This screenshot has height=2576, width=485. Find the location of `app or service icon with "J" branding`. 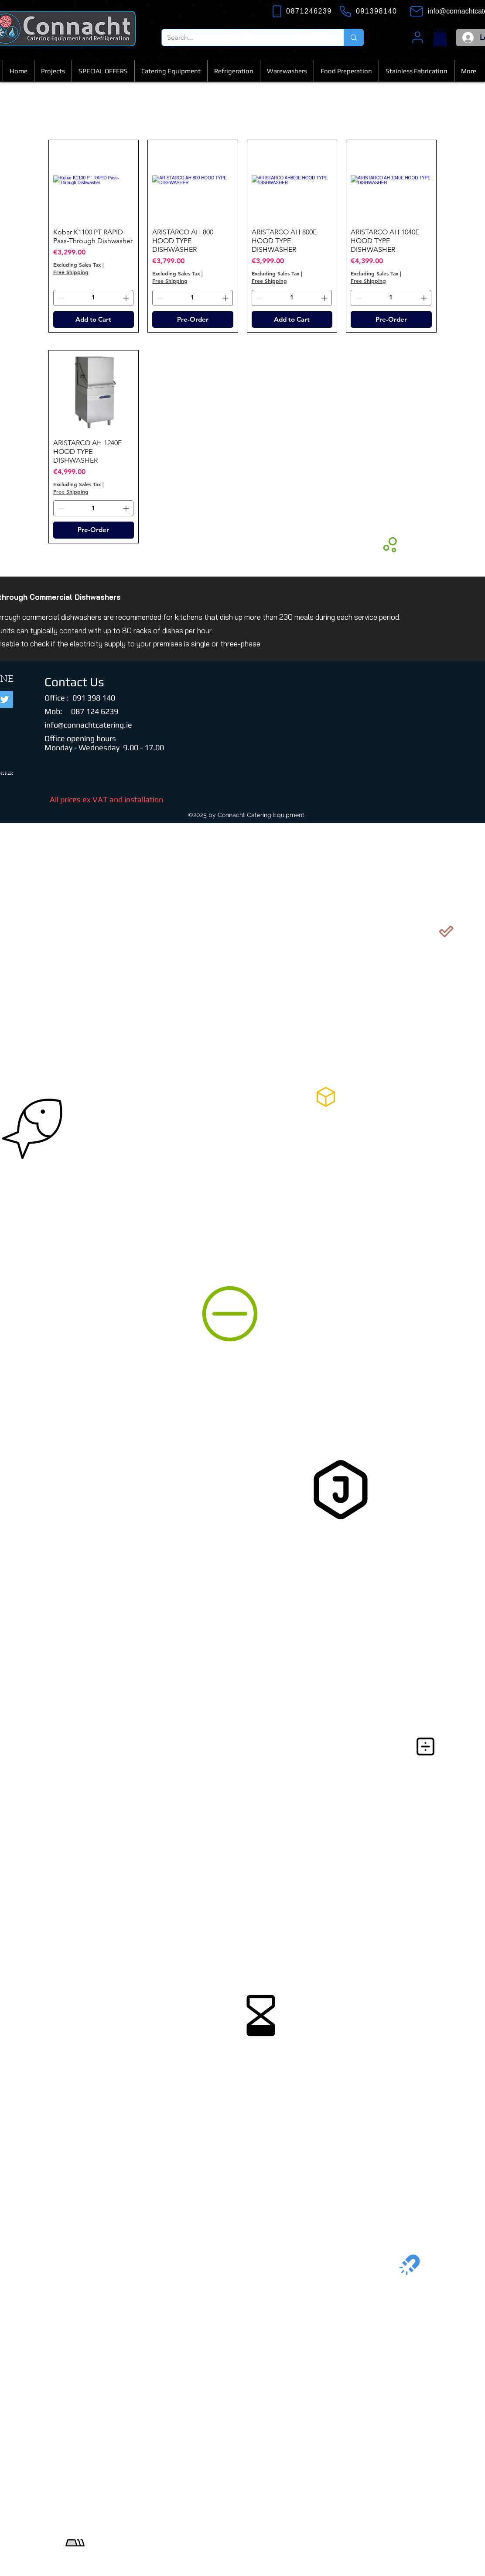

app or service icon with "J" branding is located at coordinates (341, 1490).